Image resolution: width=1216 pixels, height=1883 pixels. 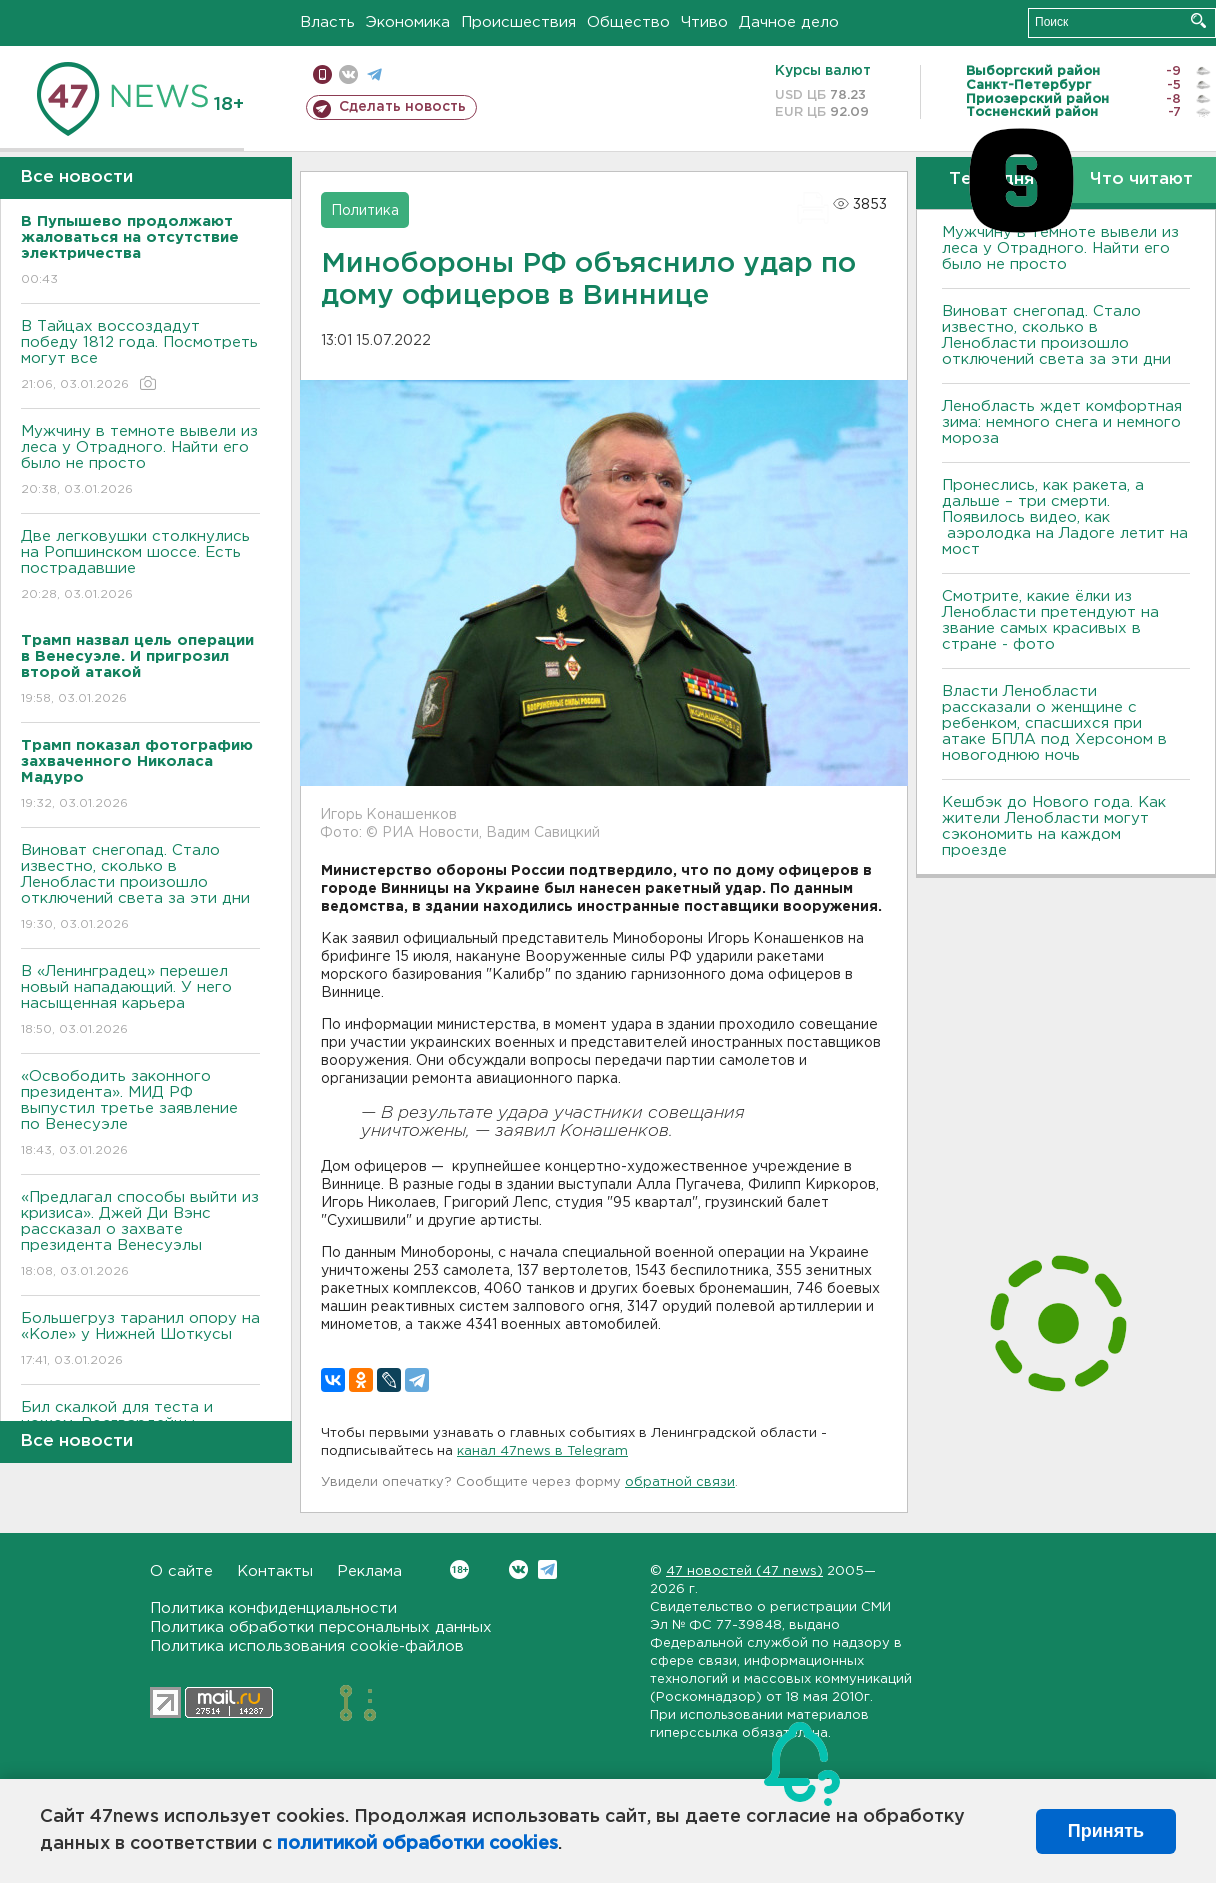 I want to click on notification settings help or FAQ, so click(x=800, y=1762).